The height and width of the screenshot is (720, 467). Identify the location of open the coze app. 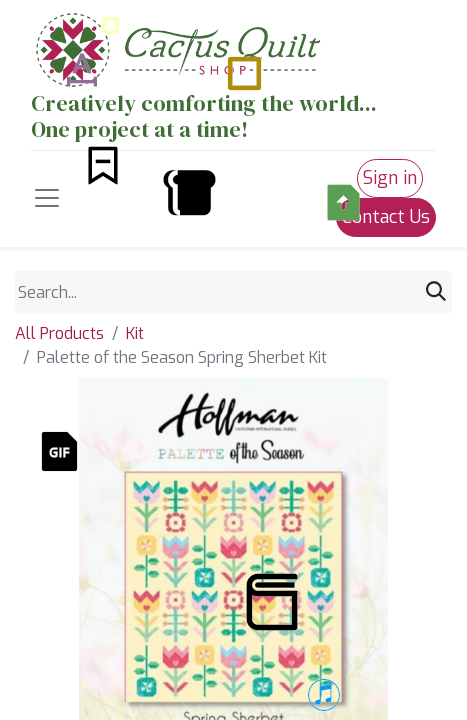
(110, 25).